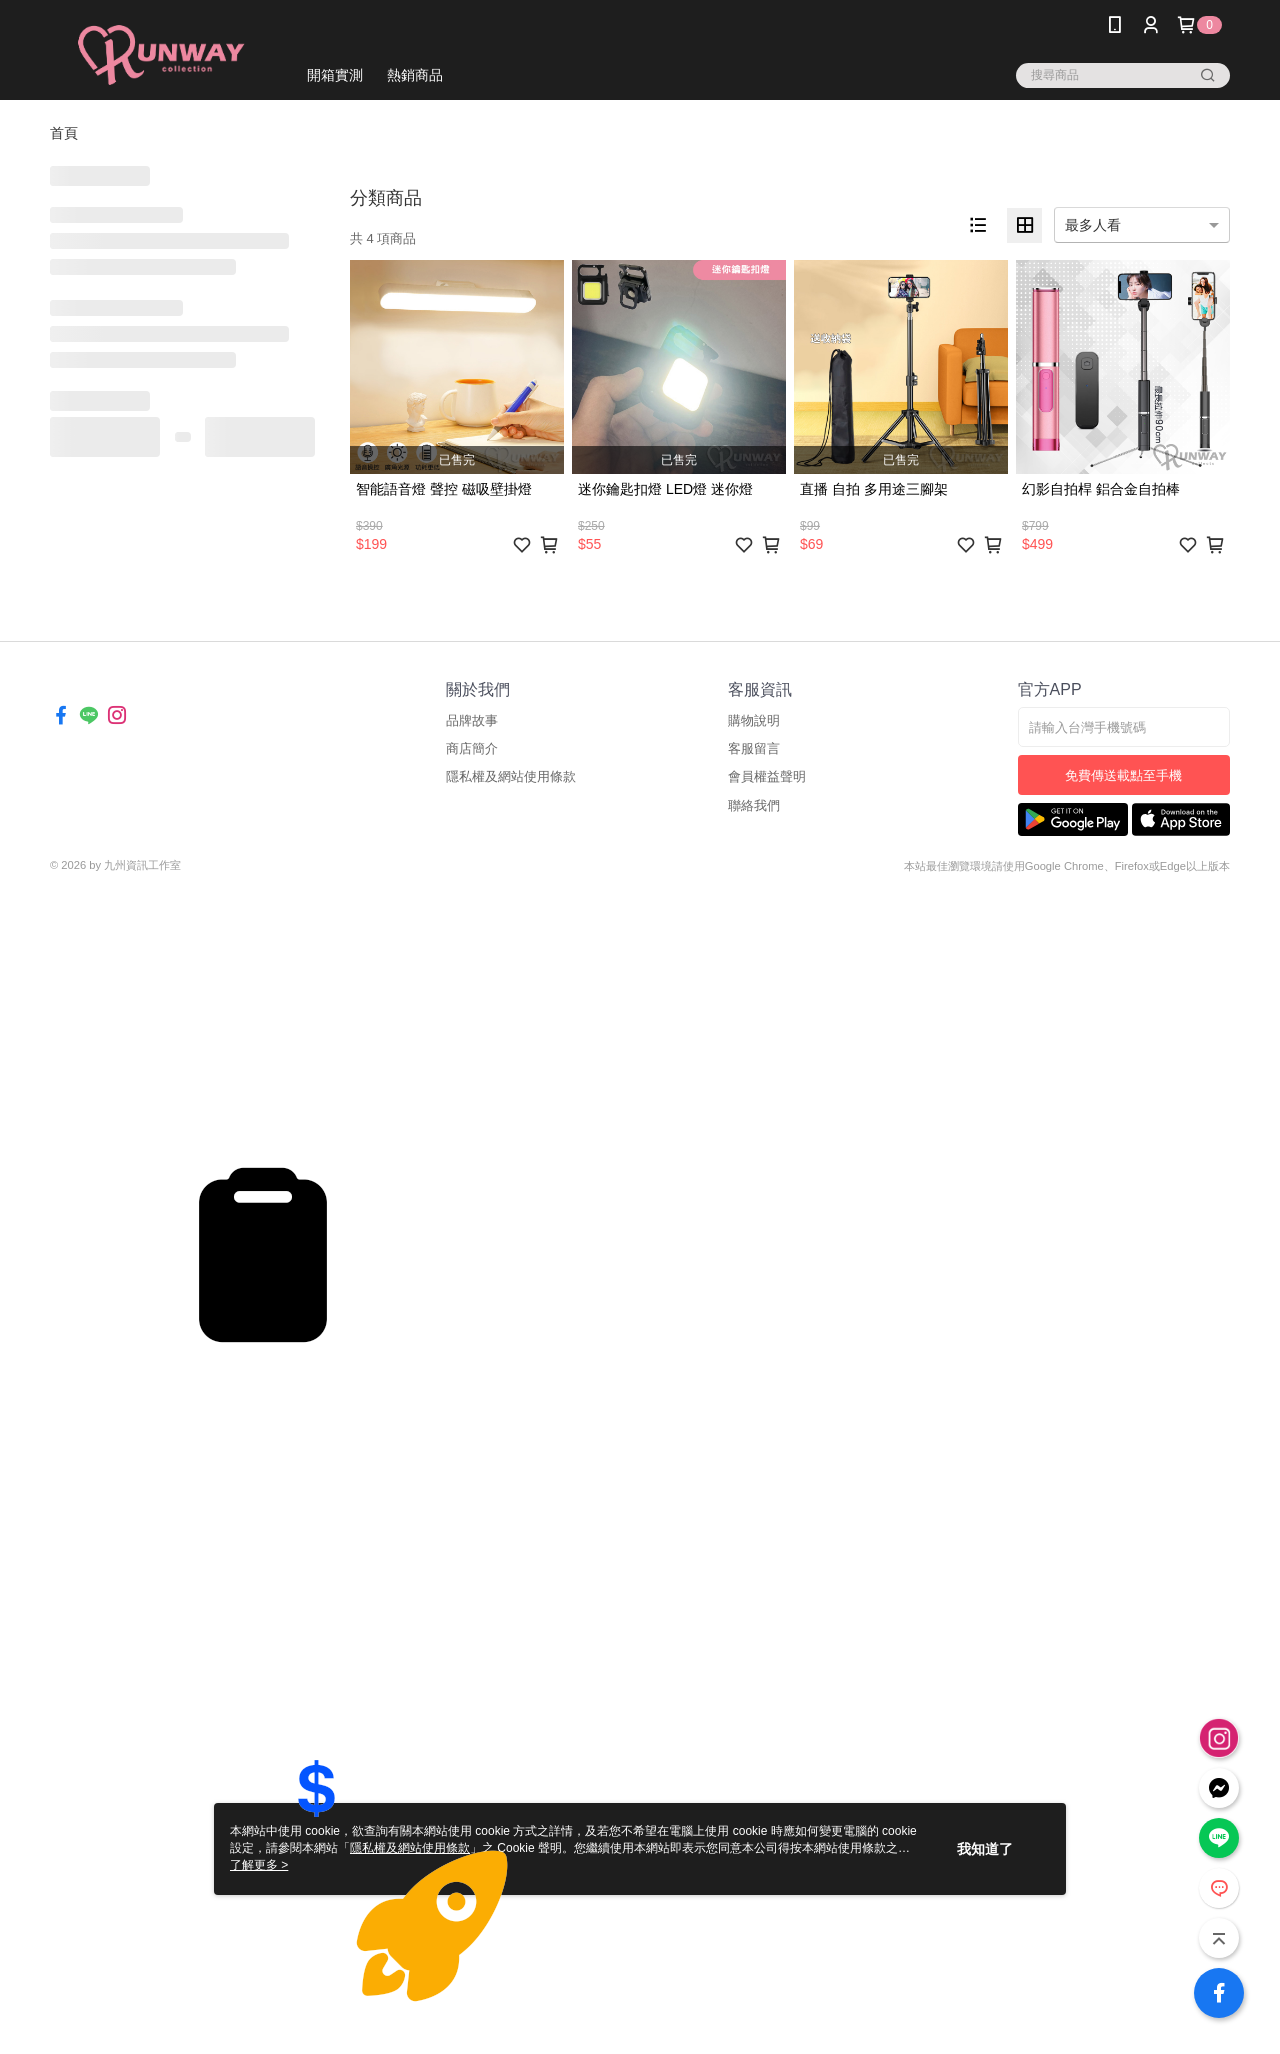  Describe the element at coordinates (316, 1788) in the screenshot. I see `view prices in US dollars` at that location.